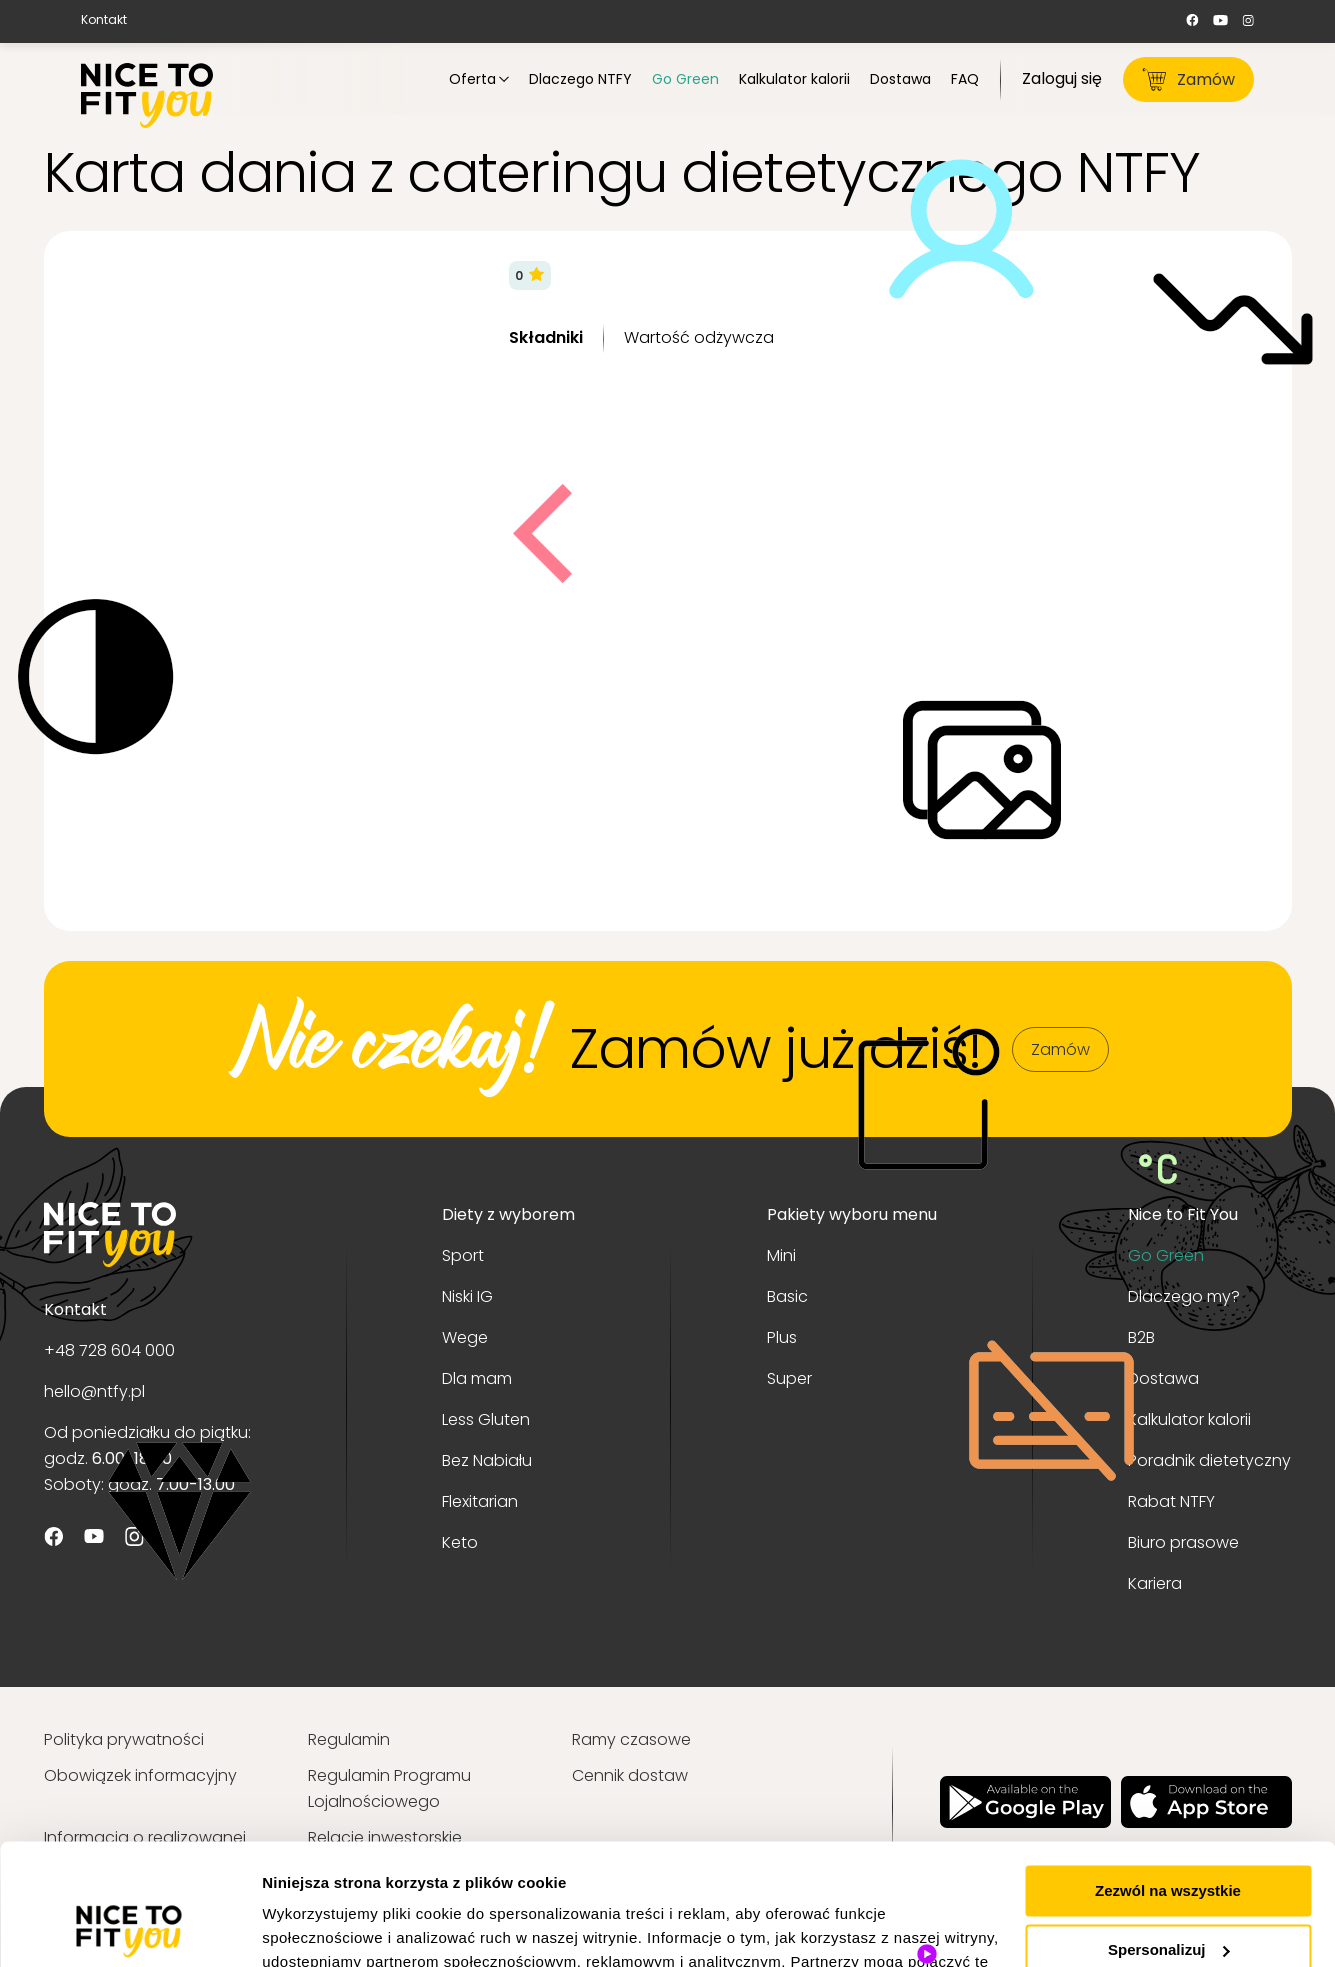 This screenshot has width=1335, height=1967. I want to click on go back to the previous screen, so click(542, 533).